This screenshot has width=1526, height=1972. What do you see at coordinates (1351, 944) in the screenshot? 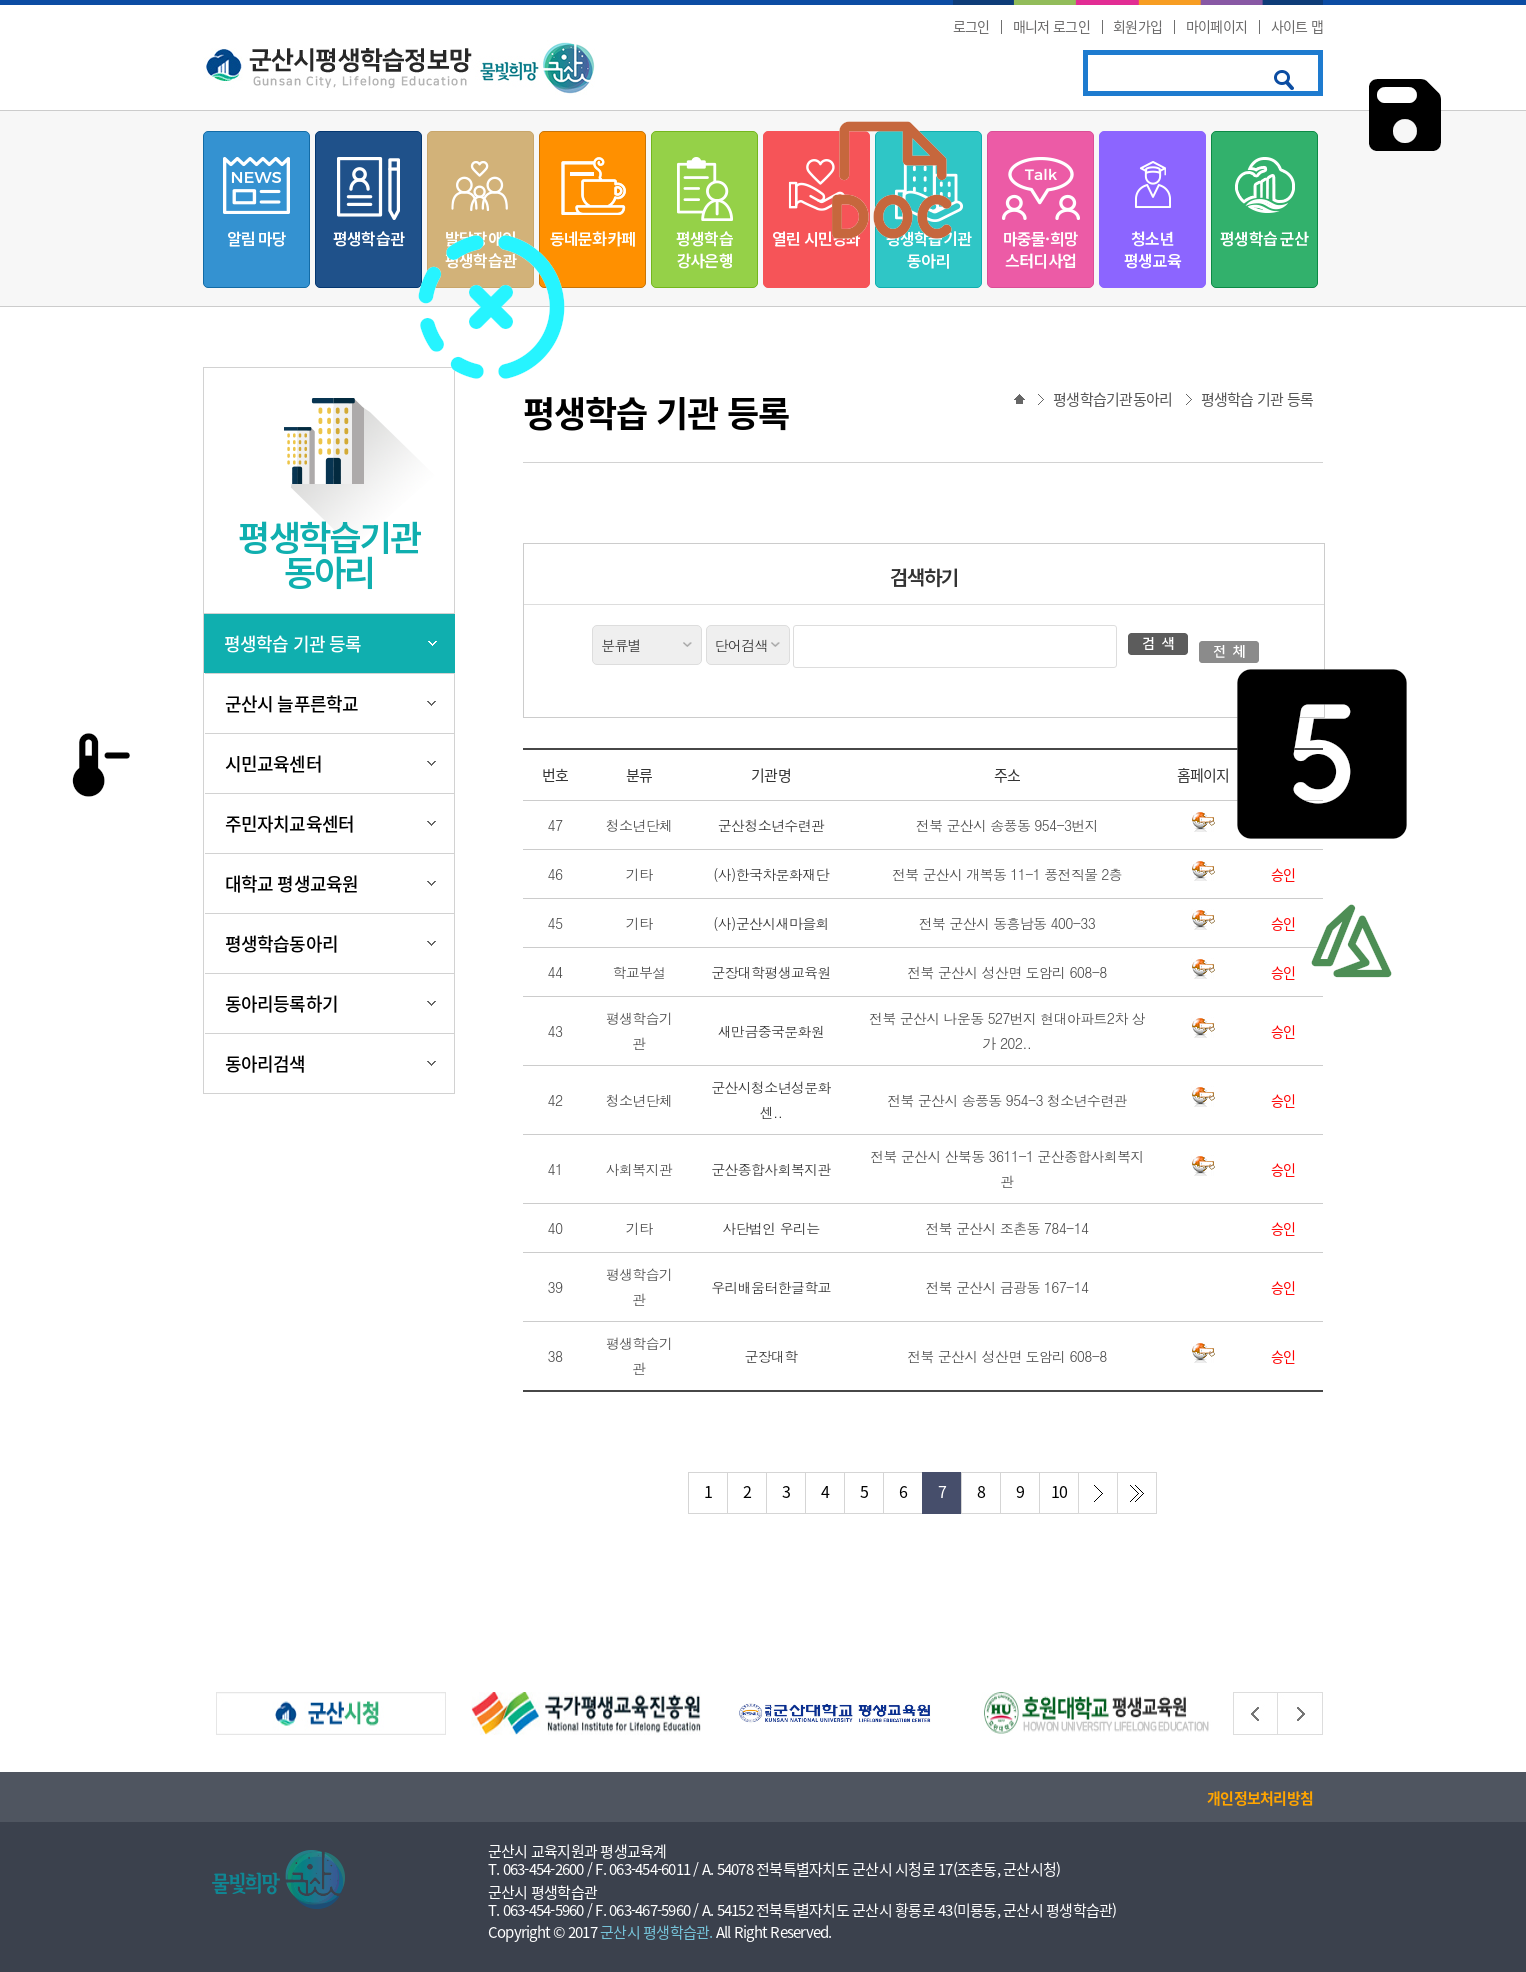
I see `access microsoft azure cloud services` at bounding box center [1351, 944].